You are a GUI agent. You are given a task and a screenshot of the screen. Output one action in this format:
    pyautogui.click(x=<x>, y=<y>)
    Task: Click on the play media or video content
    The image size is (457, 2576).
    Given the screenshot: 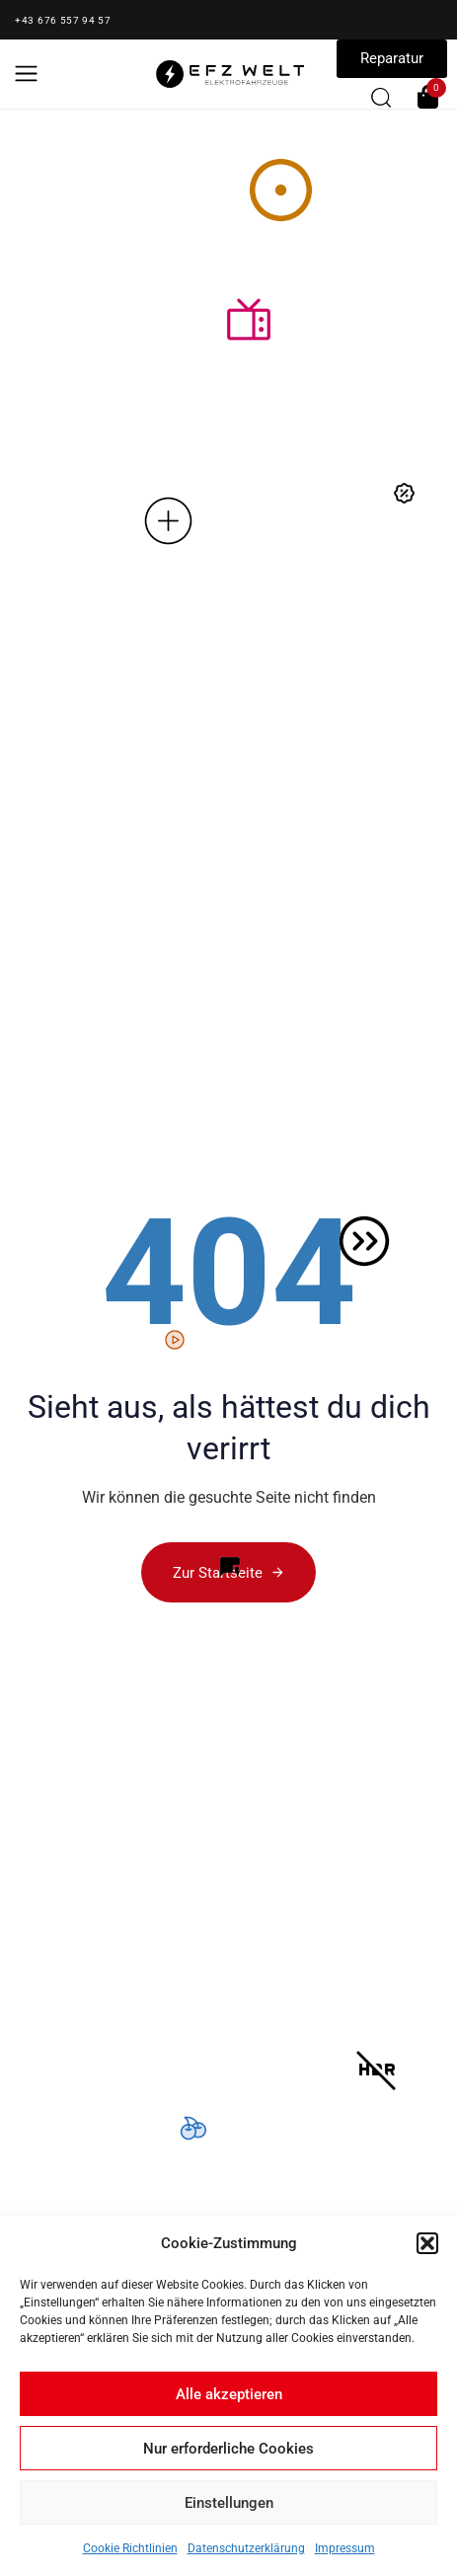 What is the action you would take?
    pyautogui.click(x=175, y=1340)
    